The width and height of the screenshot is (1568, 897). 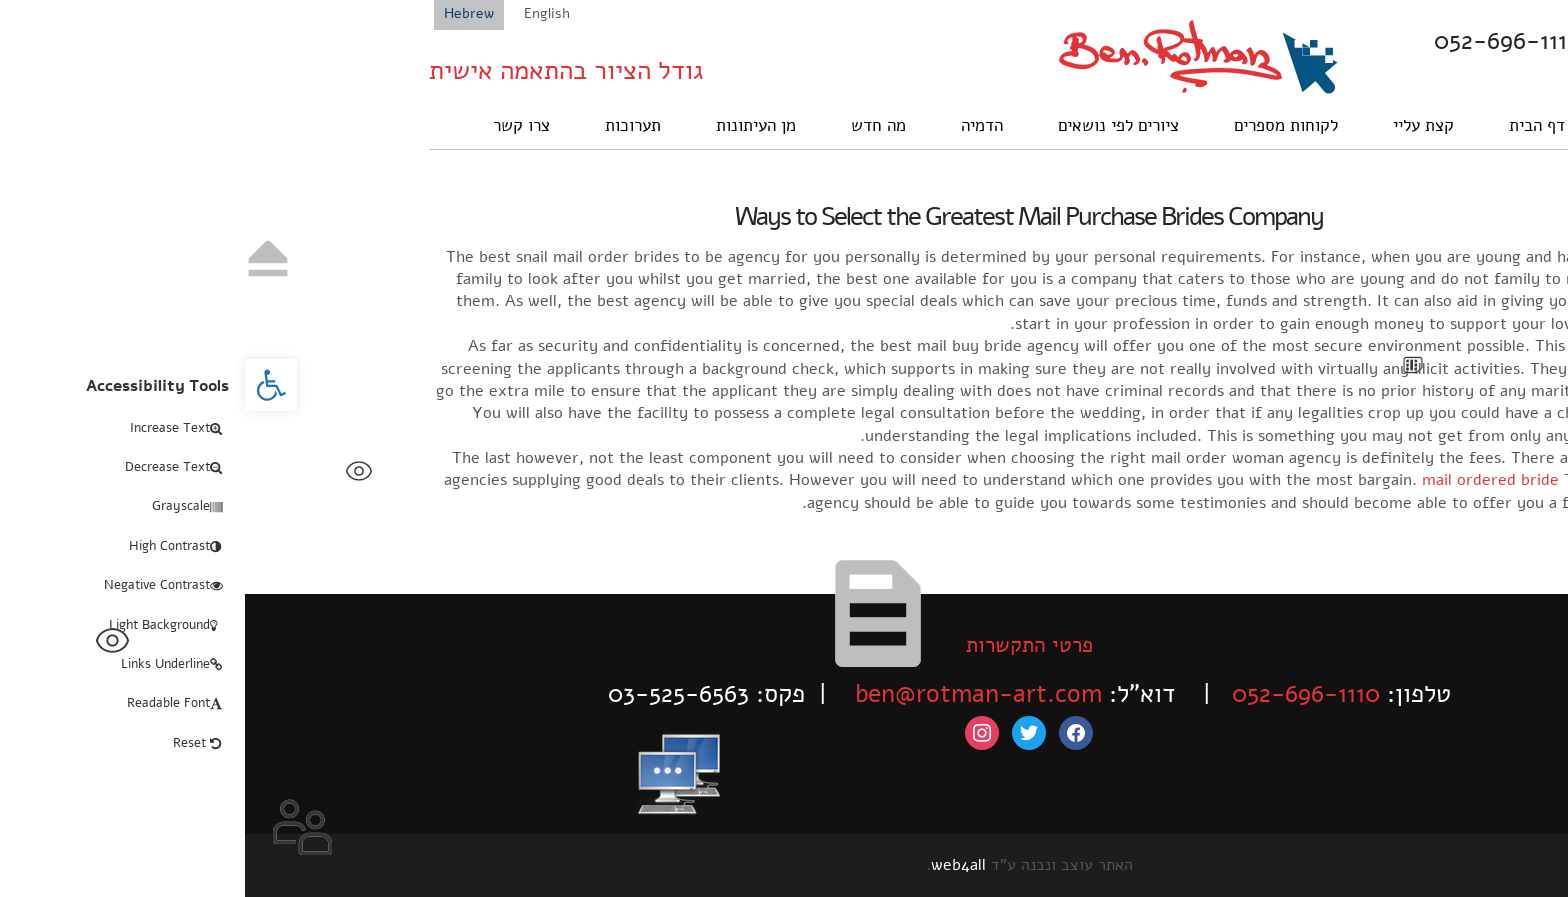 What do you see at coordinates (359, 471) in the screenshot?
I see `access display settings` at bounding box center [359, 471].